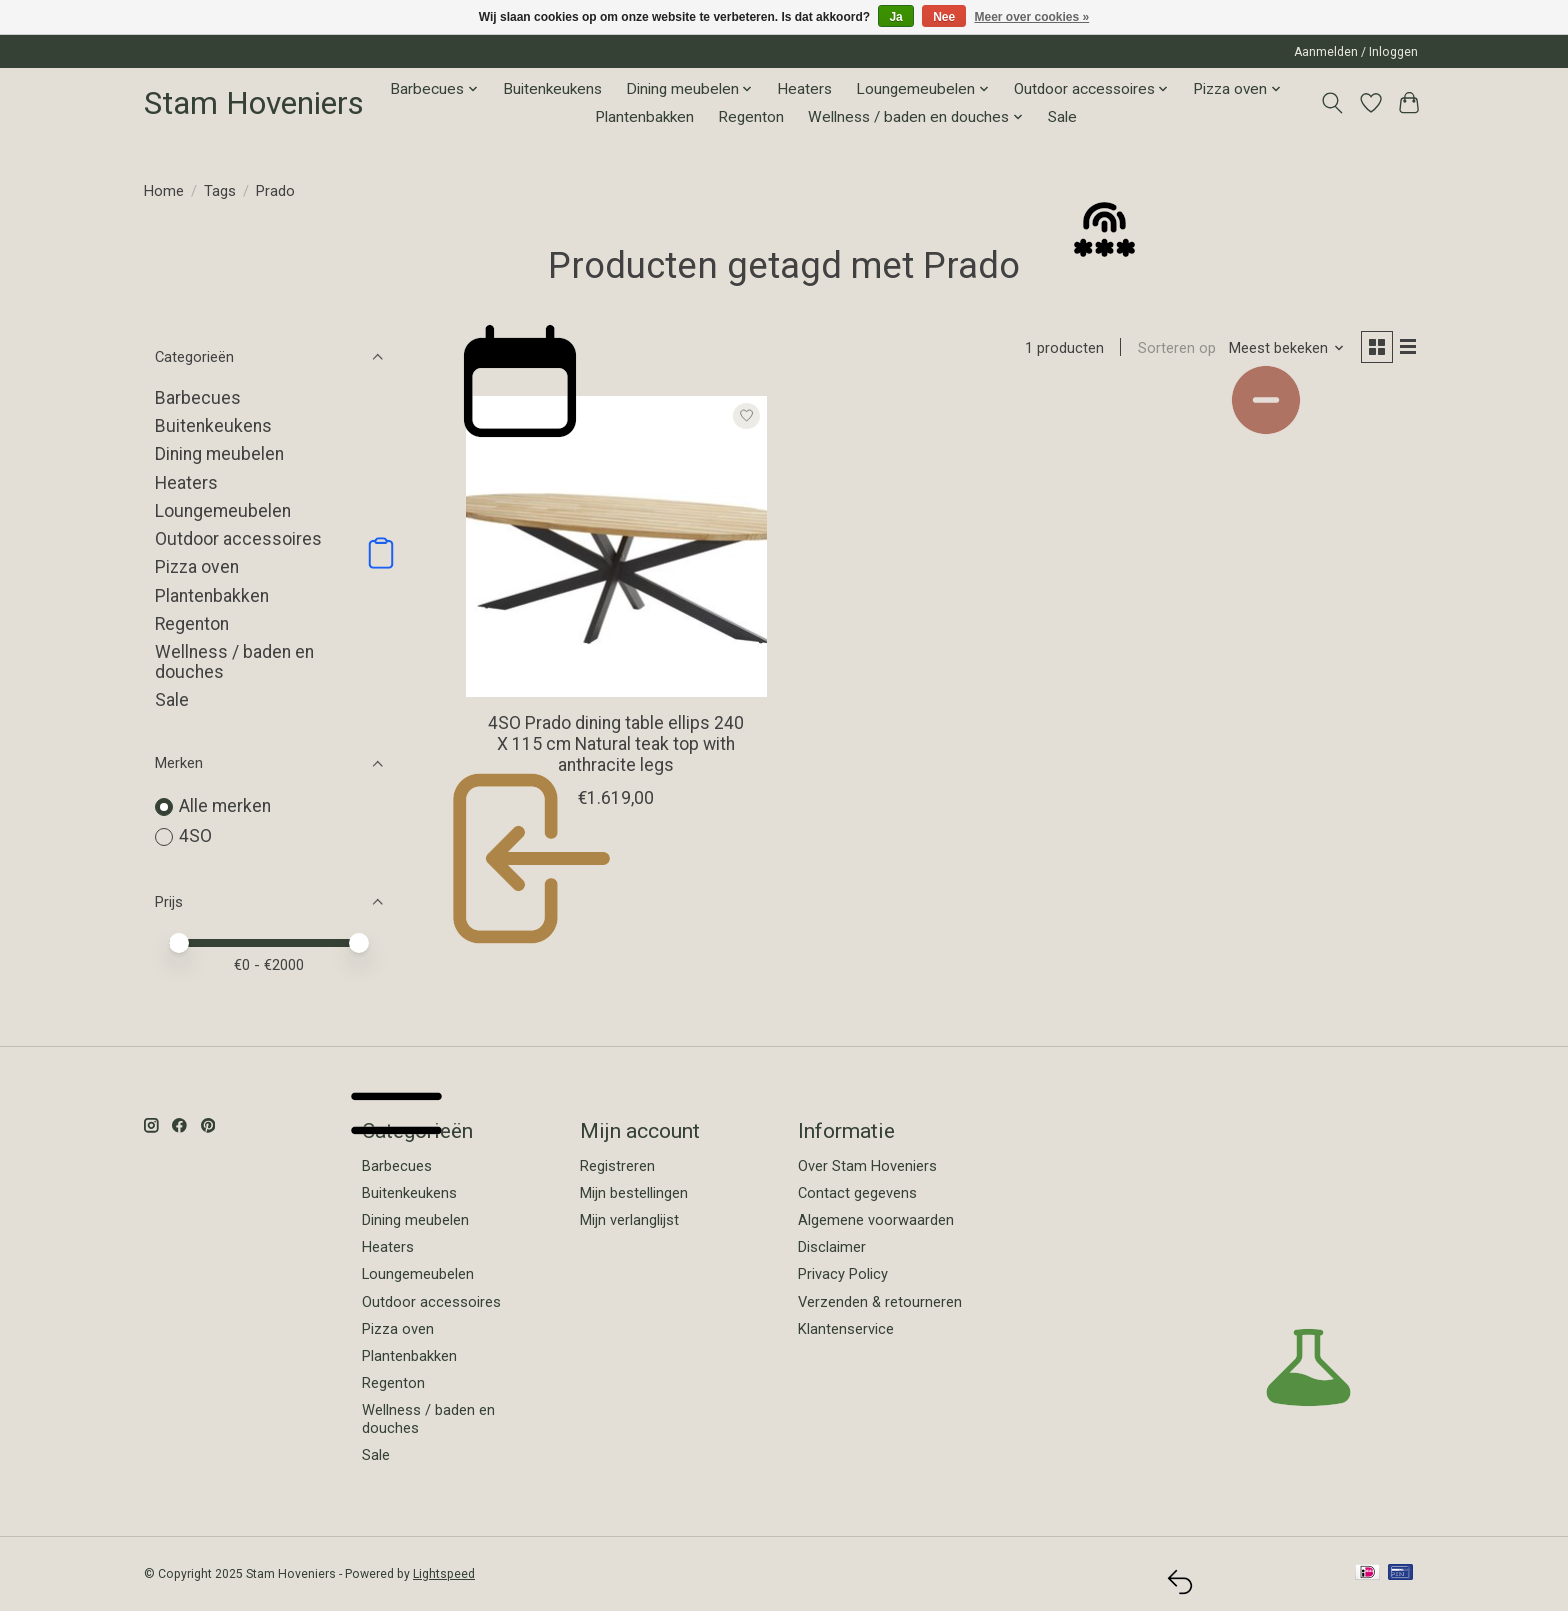  Describe the element at coordinates (520, 381) in the screenshot. I see `view calendar or schedule` at that location.